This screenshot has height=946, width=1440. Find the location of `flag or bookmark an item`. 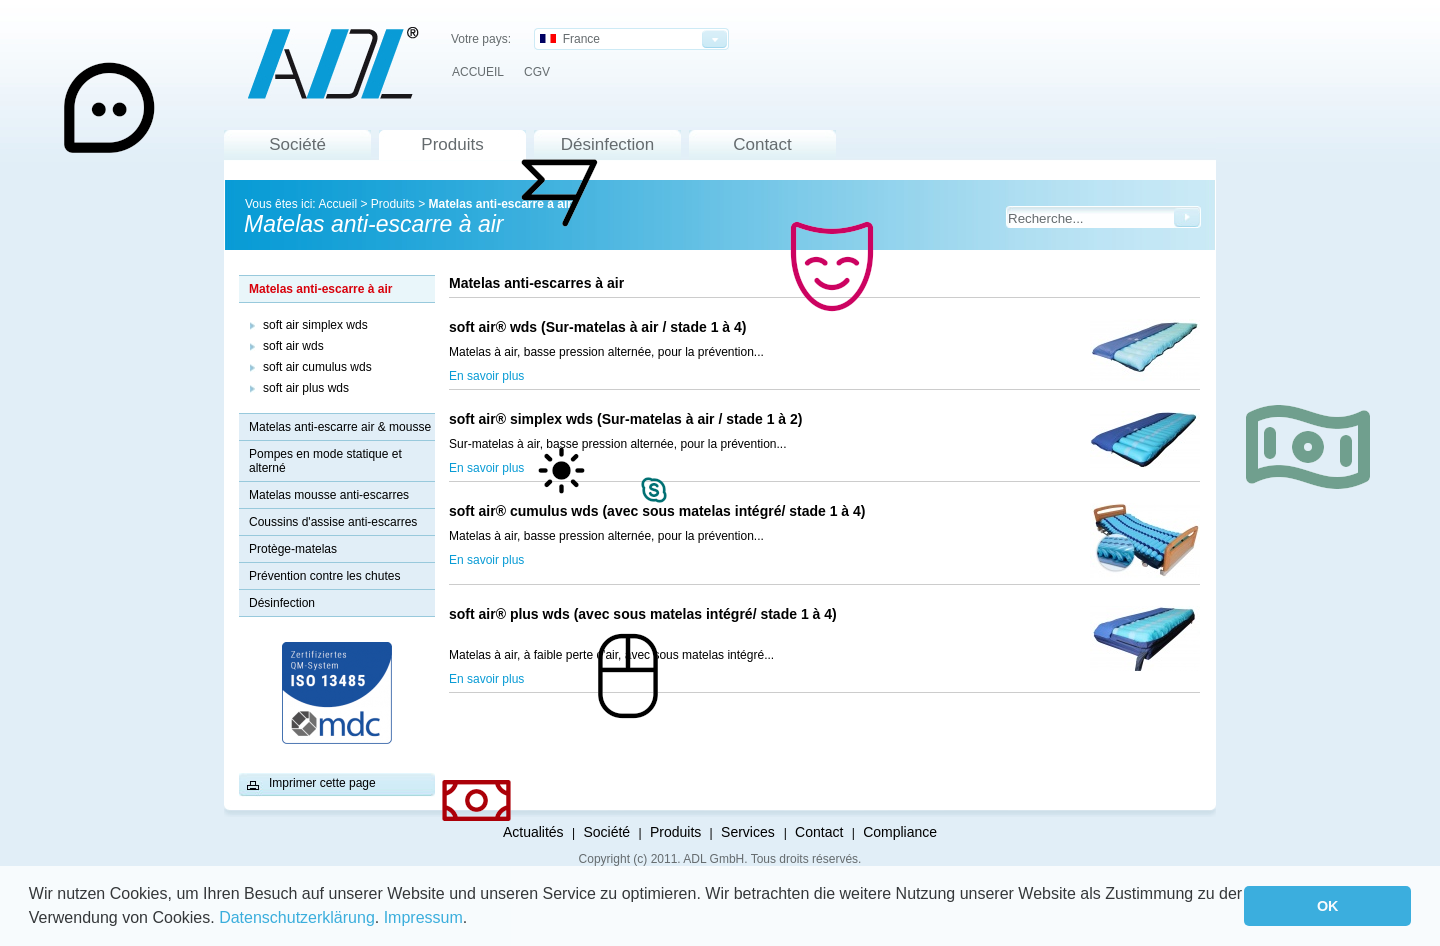

flag or bookmark an item is located at coordinates (556, 188).